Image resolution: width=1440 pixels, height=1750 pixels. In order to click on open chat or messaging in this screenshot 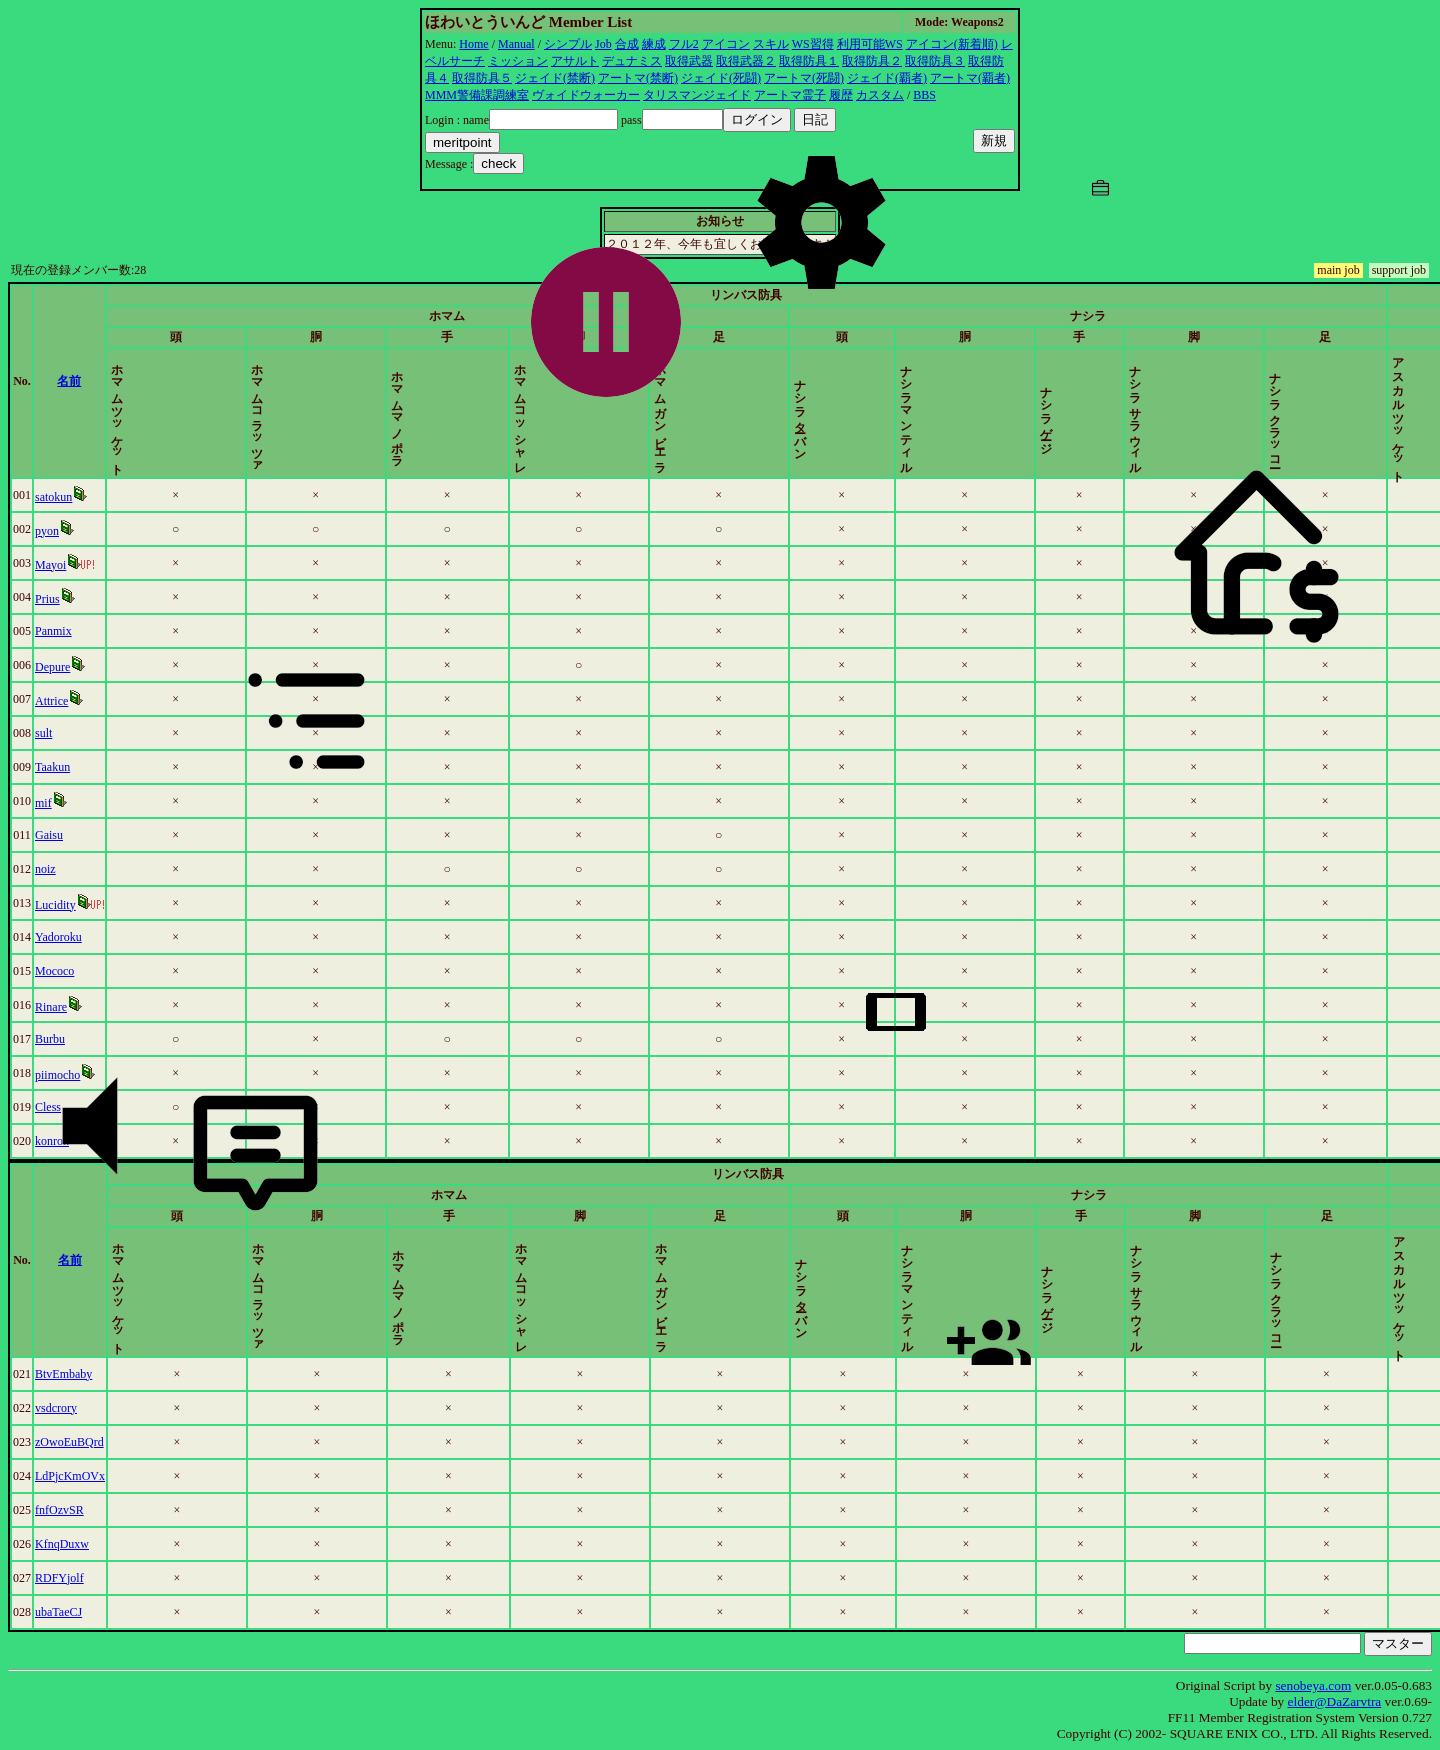, I will do `click(255, 1148)`.